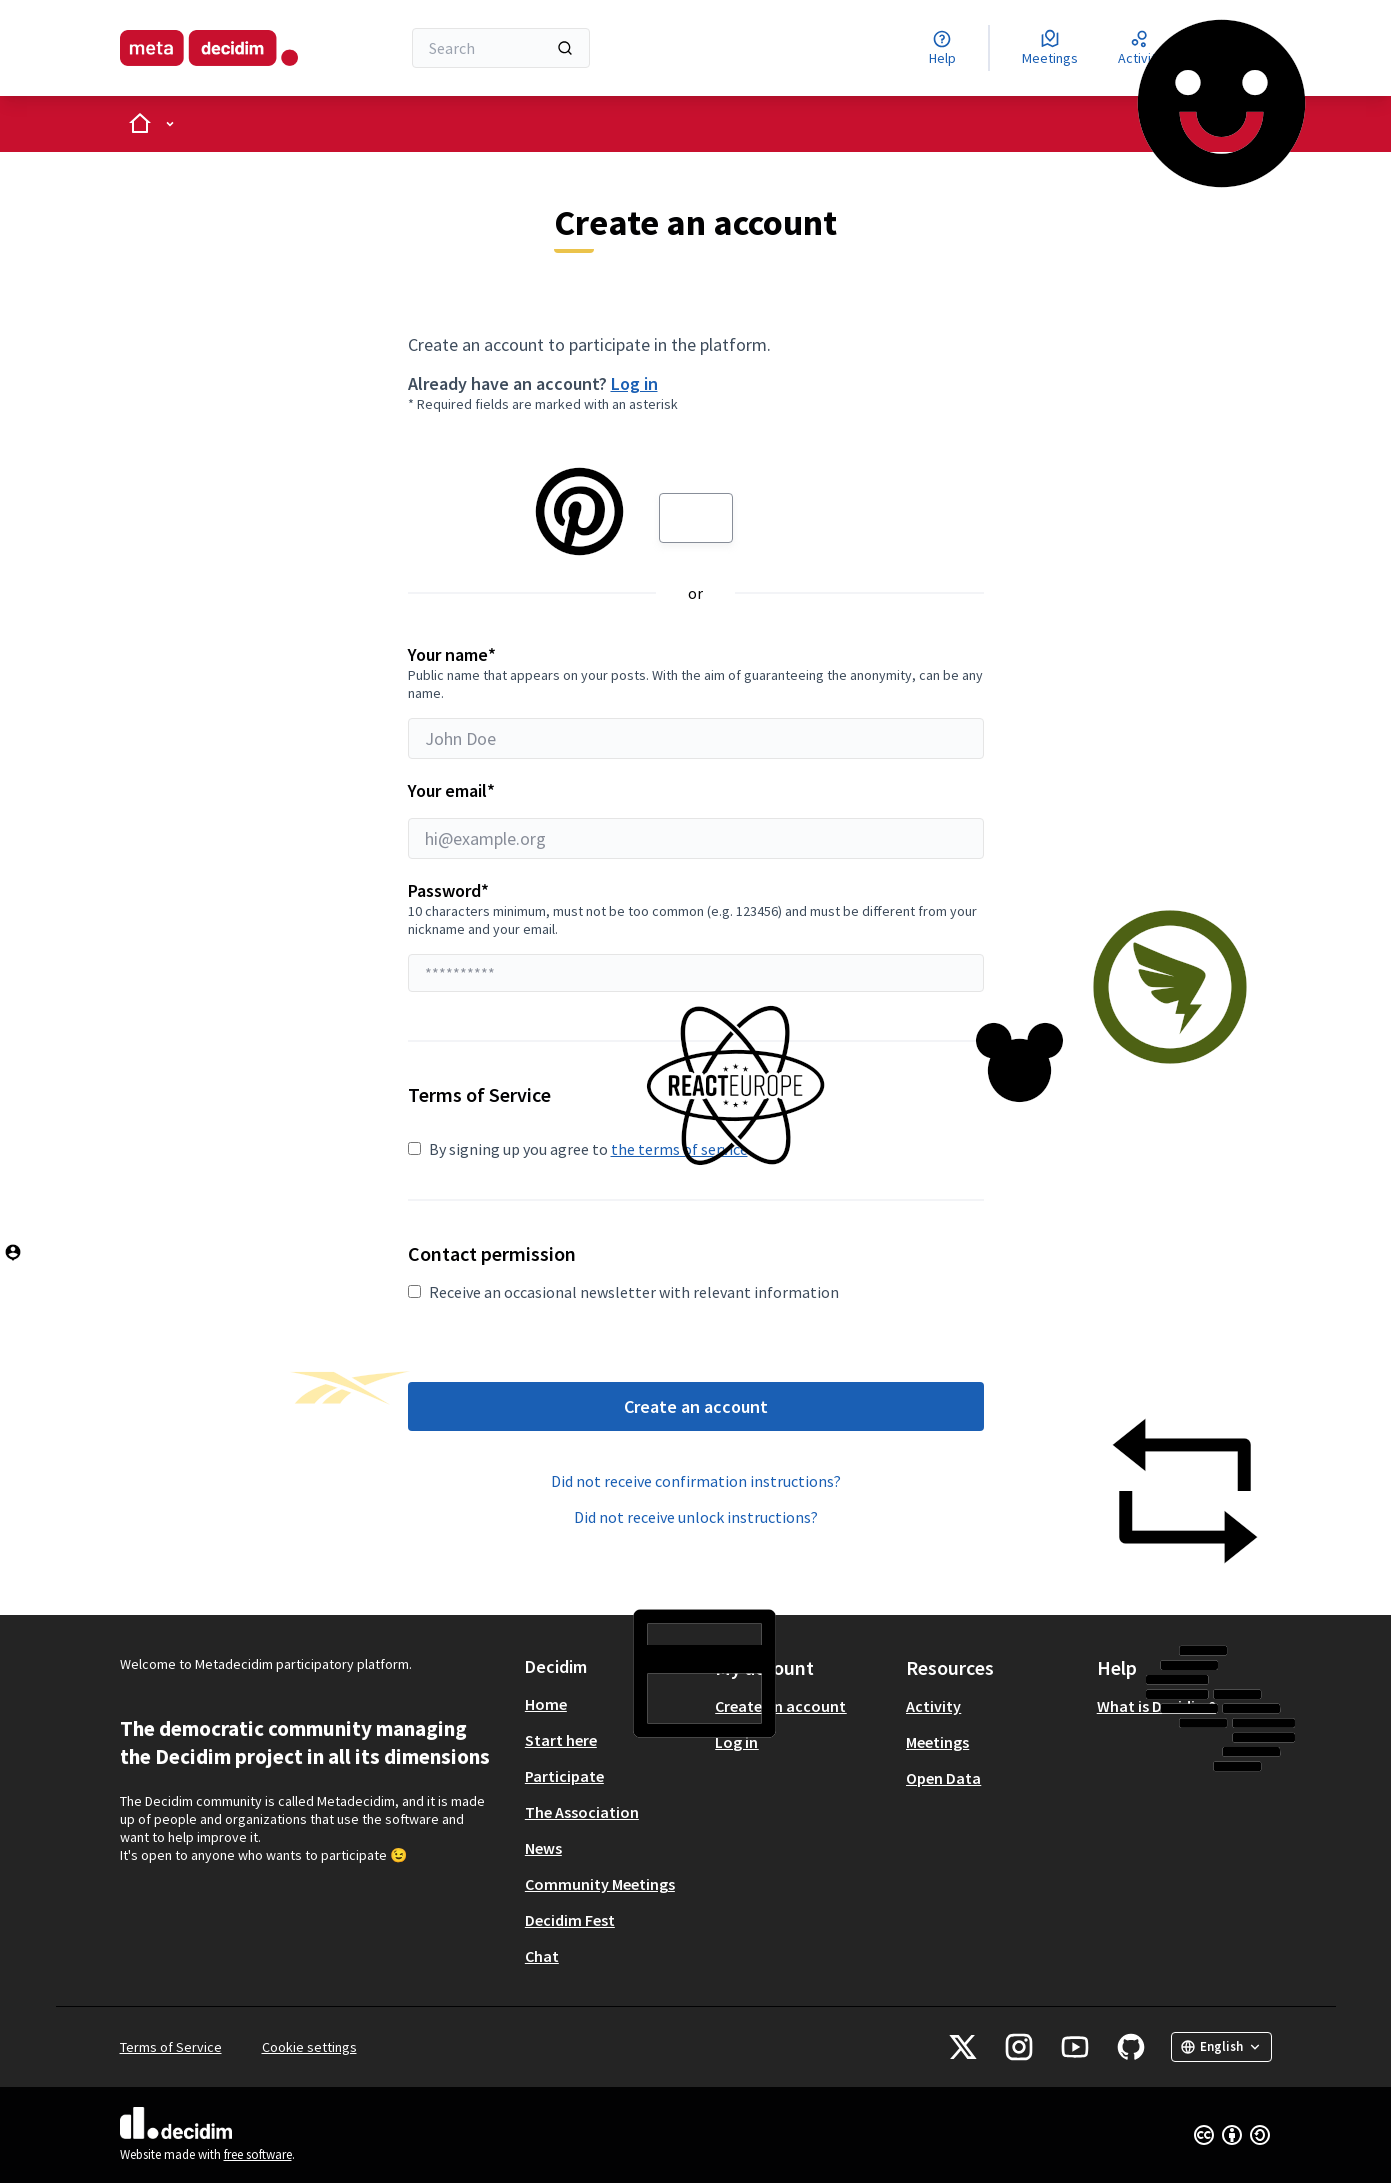  I want to click on open DingTalk app, so click(1170, 987).